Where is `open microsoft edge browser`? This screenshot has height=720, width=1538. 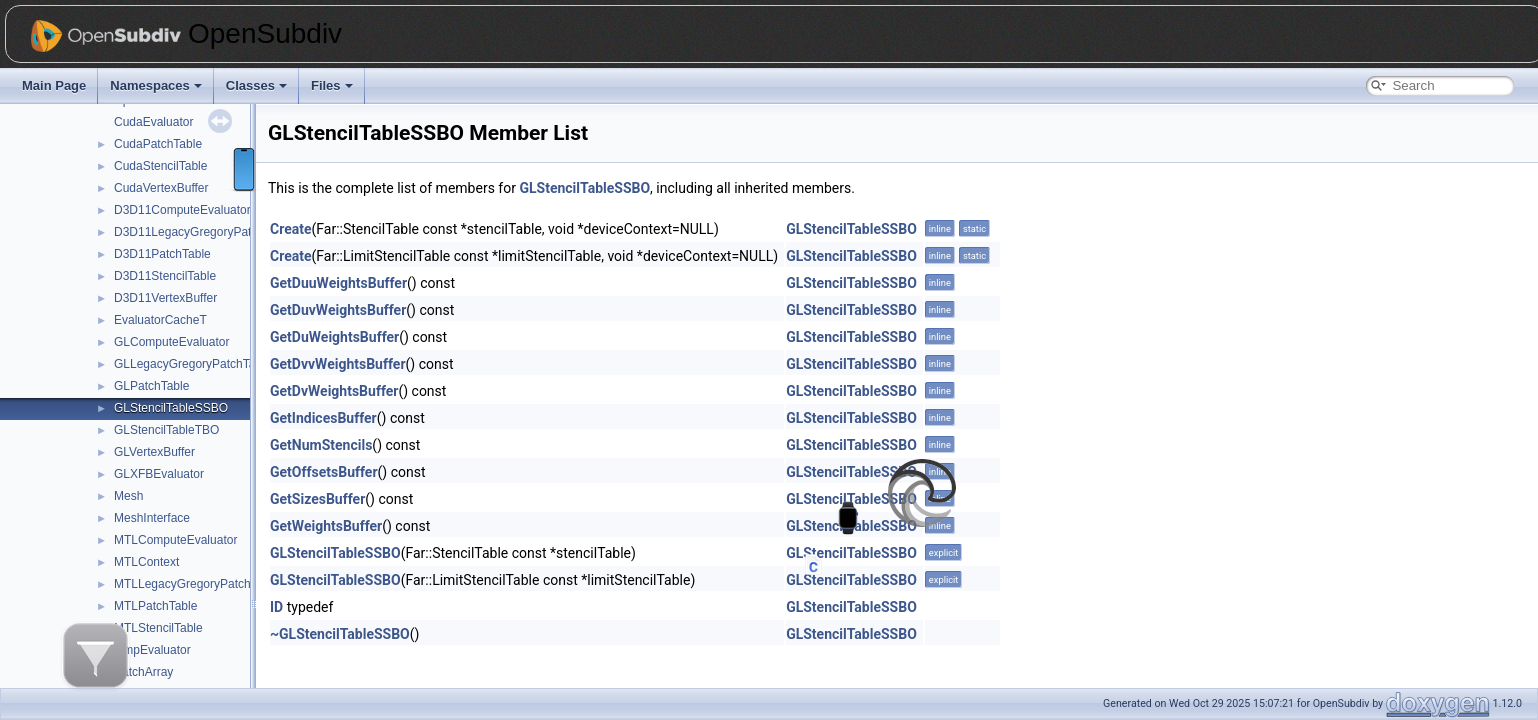 open microsoft edge browser is located at coordinates (922, 493).